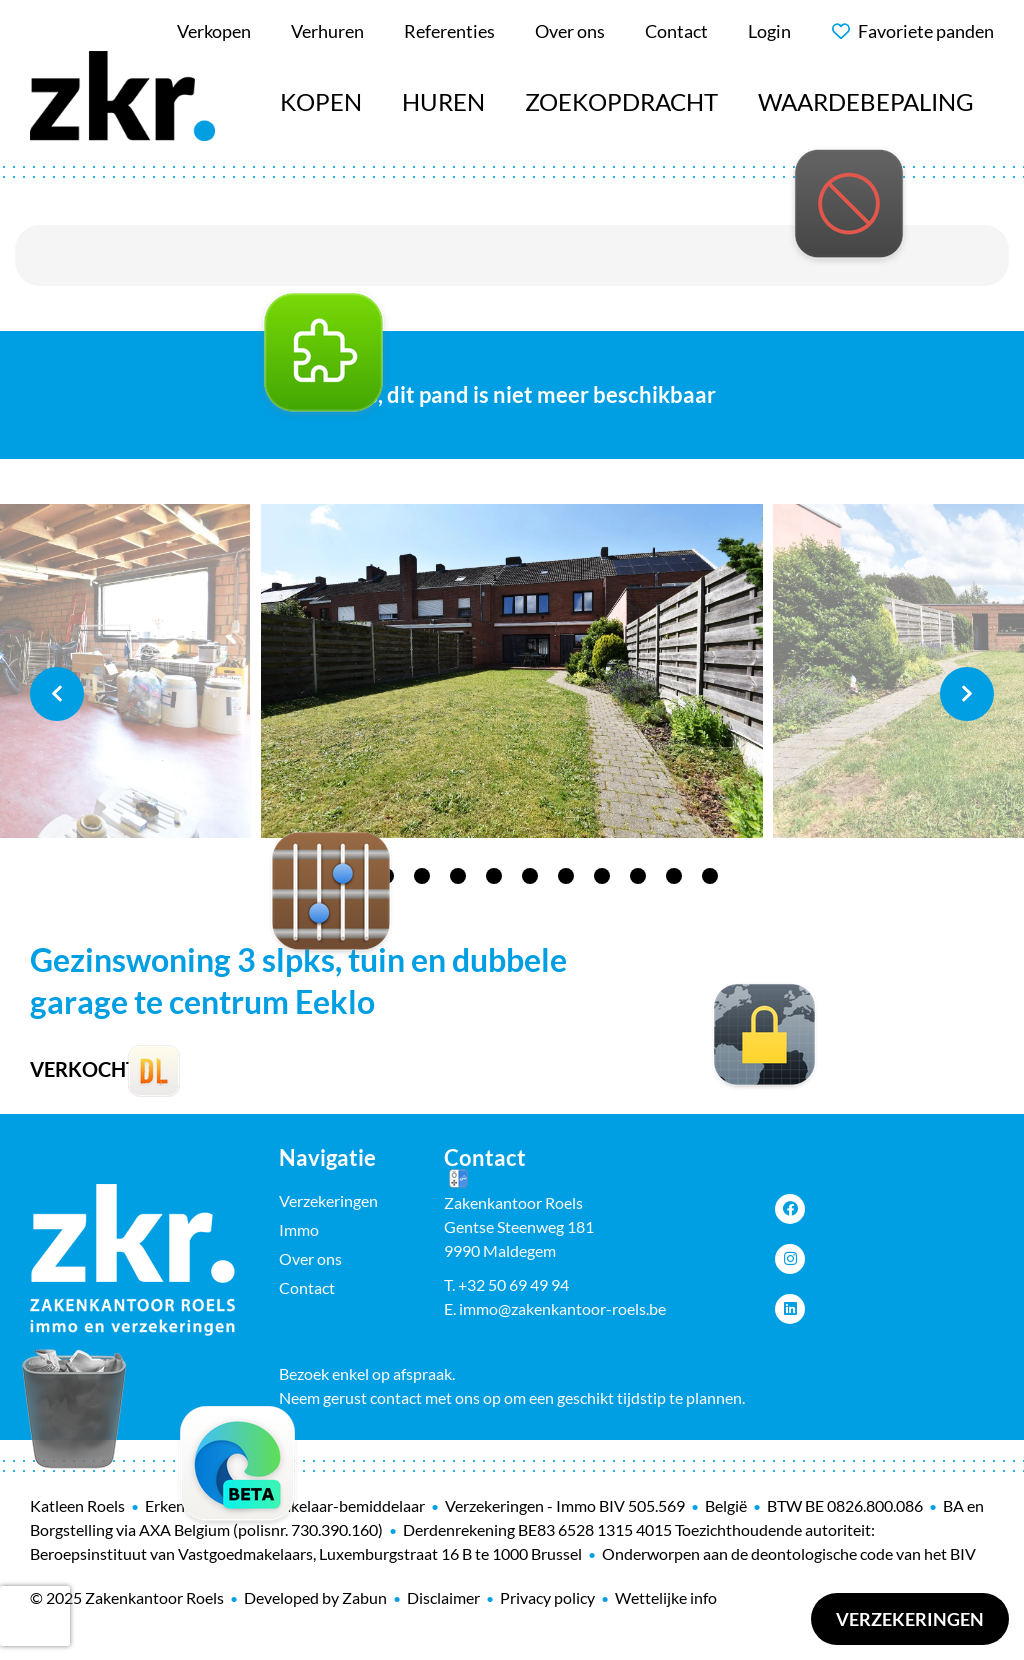 This screenshot has width=1024, height=1660. What do you see at coordinates (323, 354) in the screenshot?
I see `manage browser or app extensions` at bounding box center [323, 354].